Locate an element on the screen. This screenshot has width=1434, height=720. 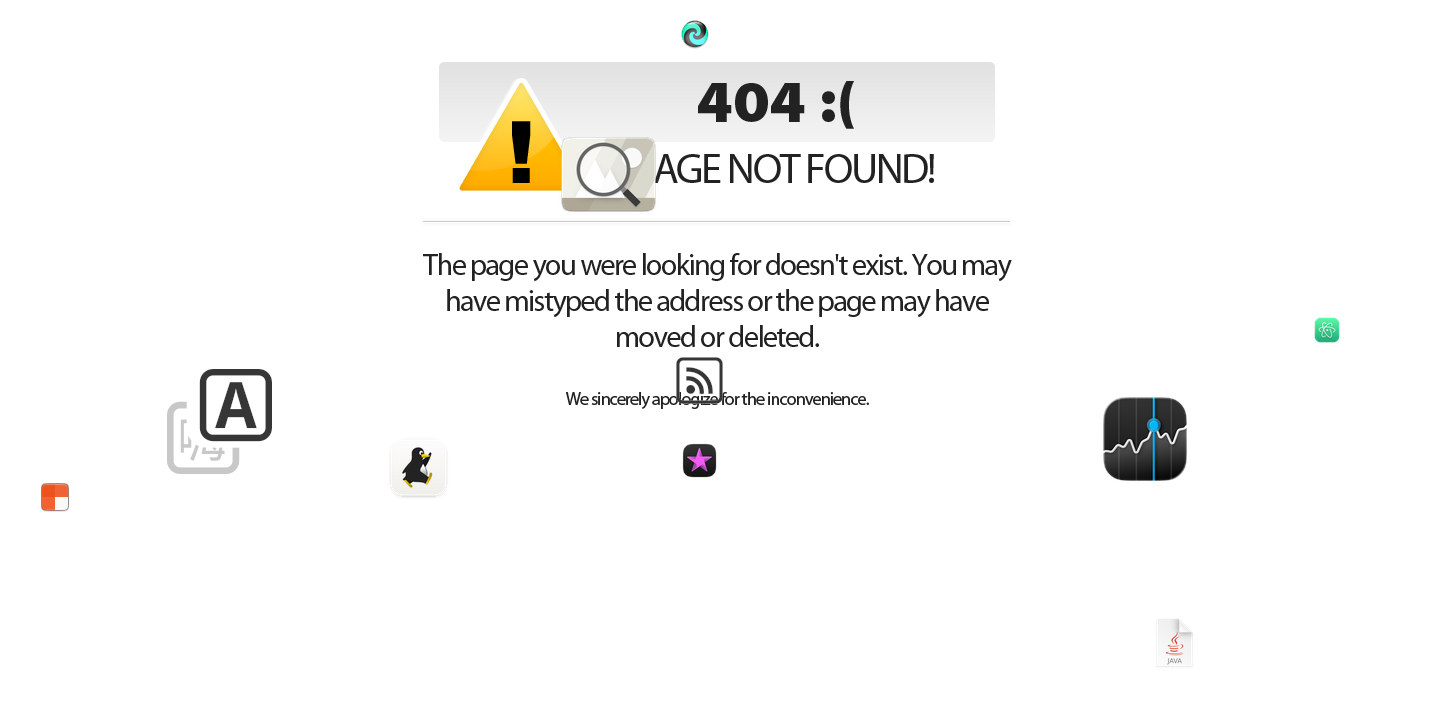
switch to the bottom-right workspace is located at coordinates (55, 497).